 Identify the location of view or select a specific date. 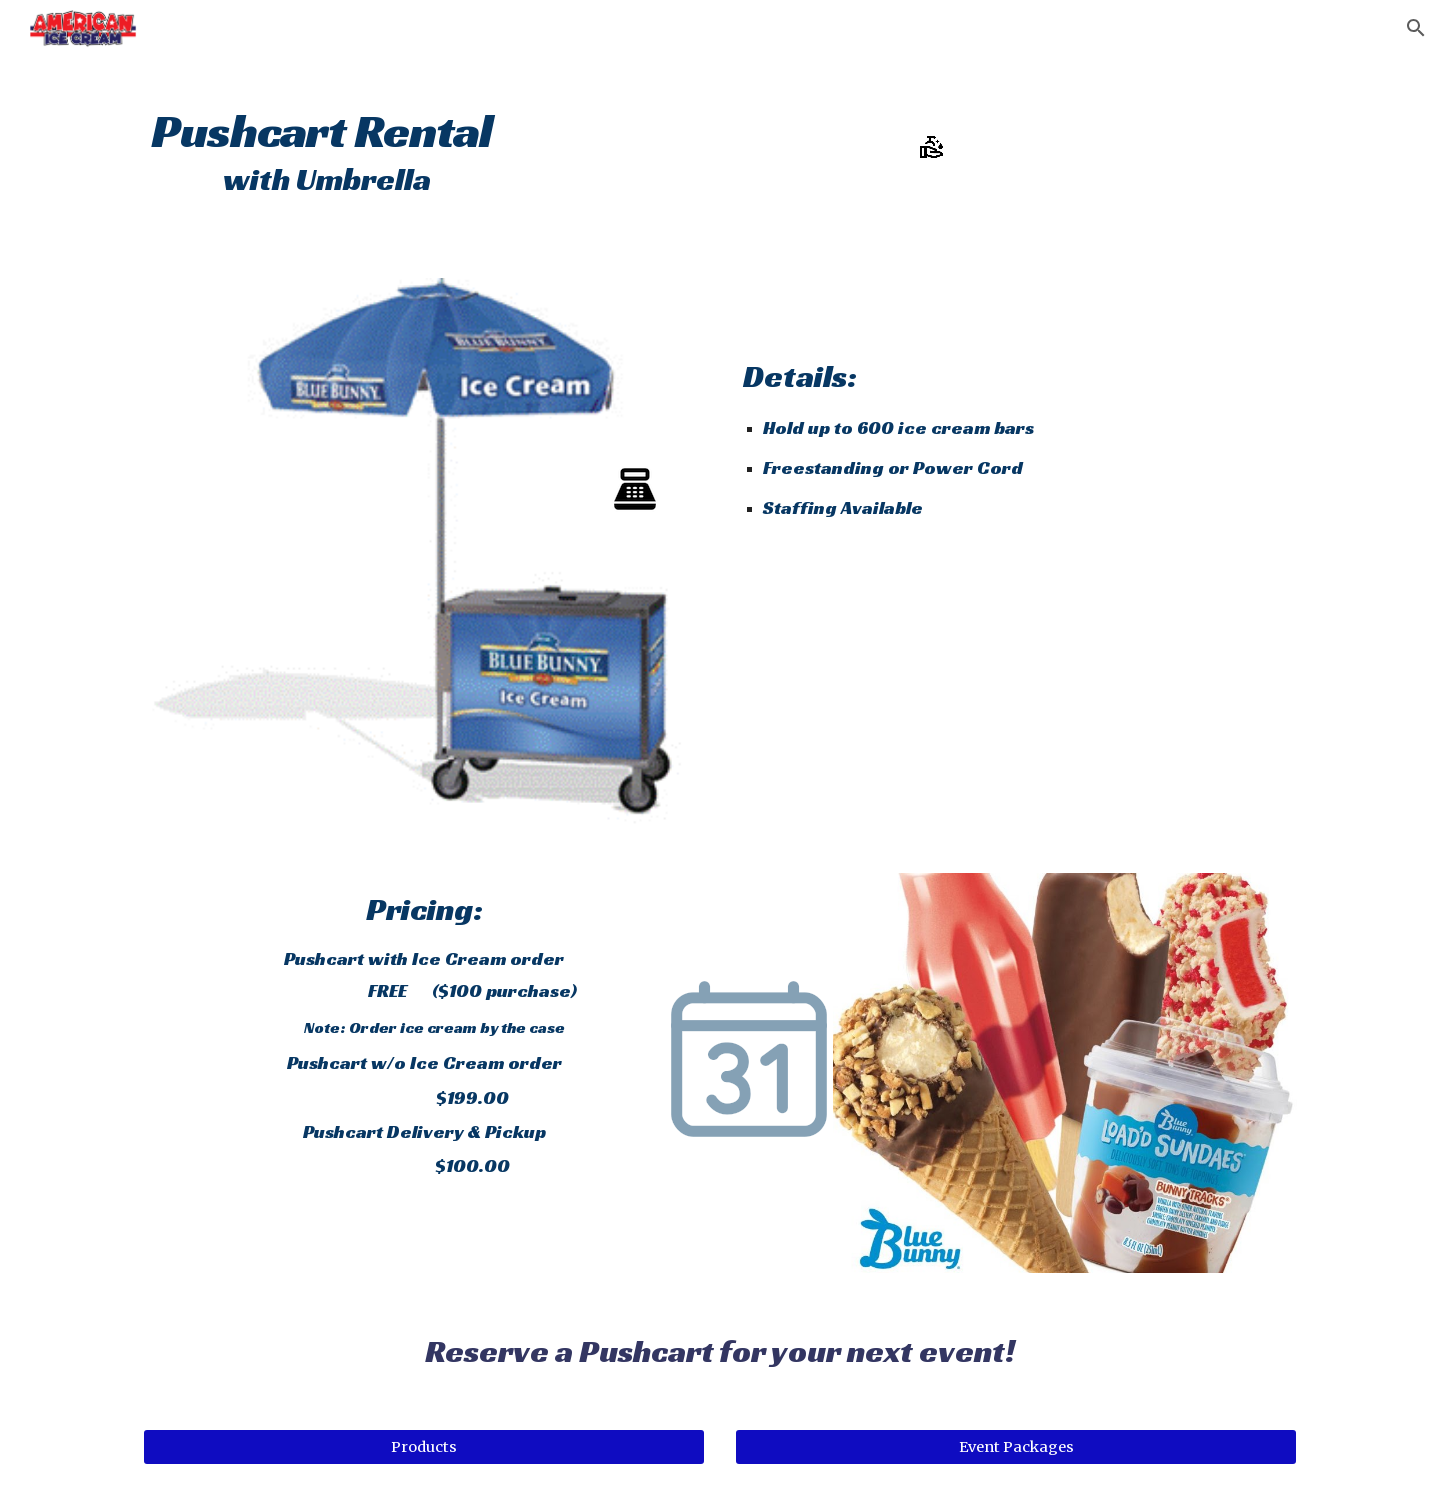
(749, 1059).